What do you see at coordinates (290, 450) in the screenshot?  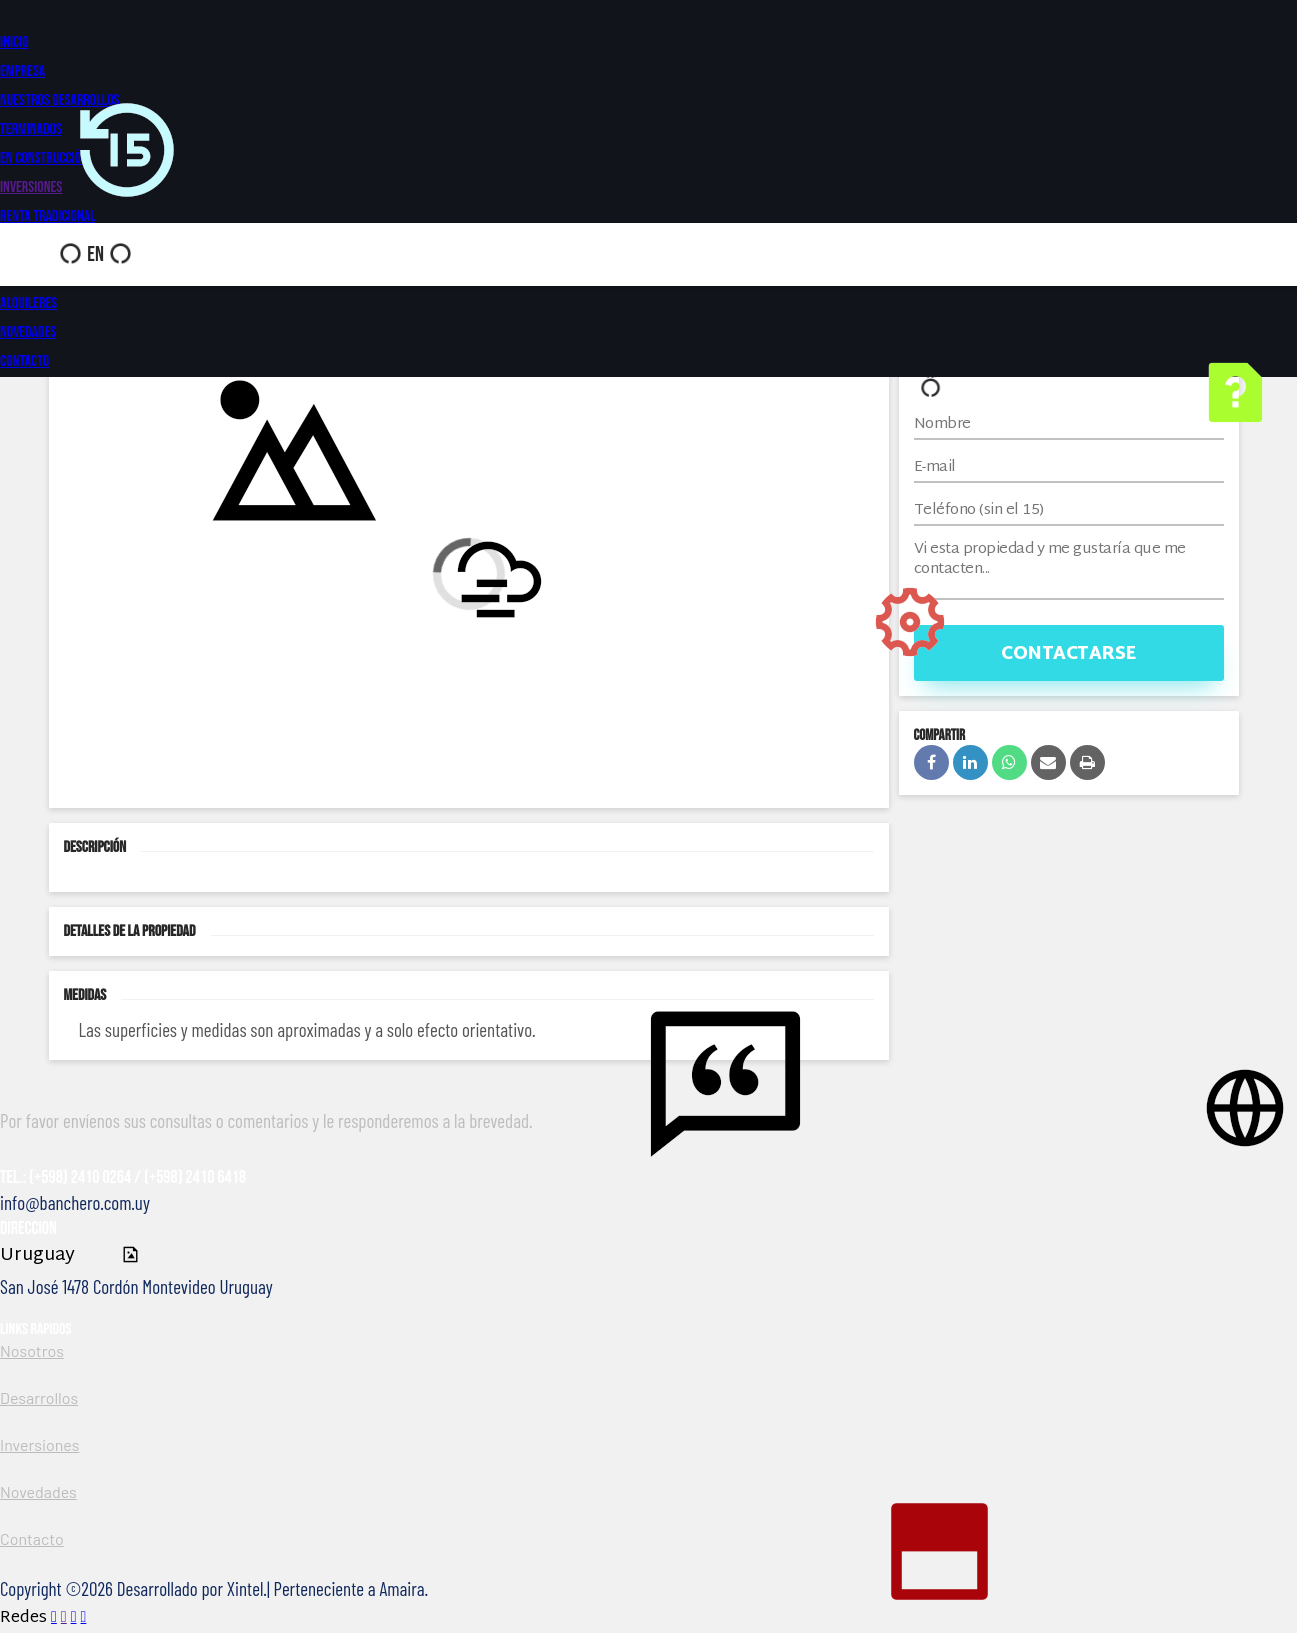 I see `view landscape or nature photos` at bounding box center [290, 450].